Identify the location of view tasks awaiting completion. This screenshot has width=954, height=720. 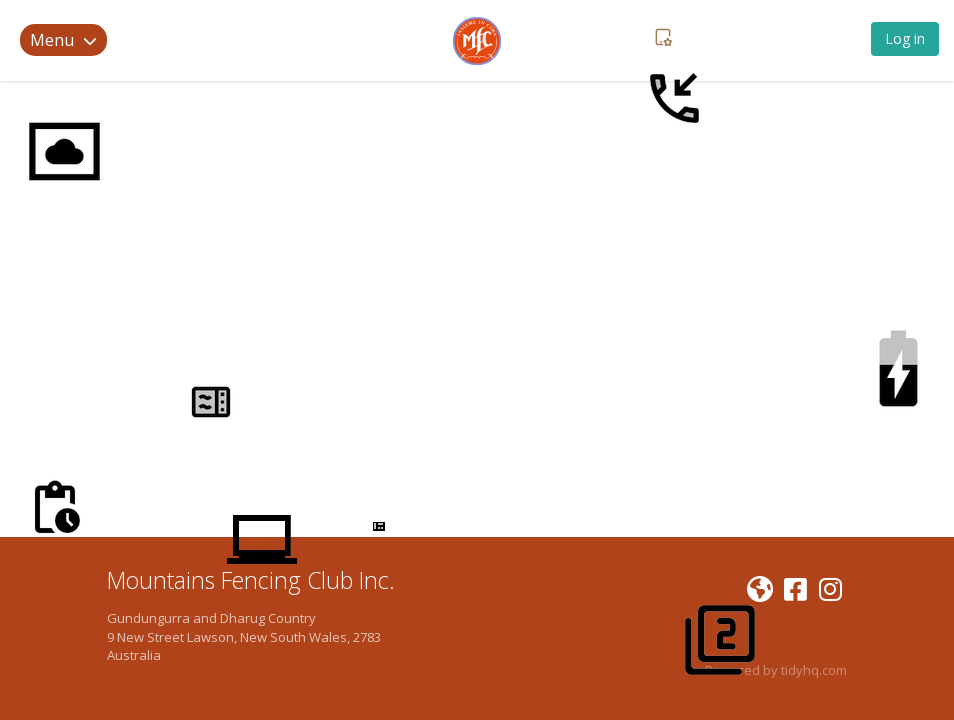
(55, 508).